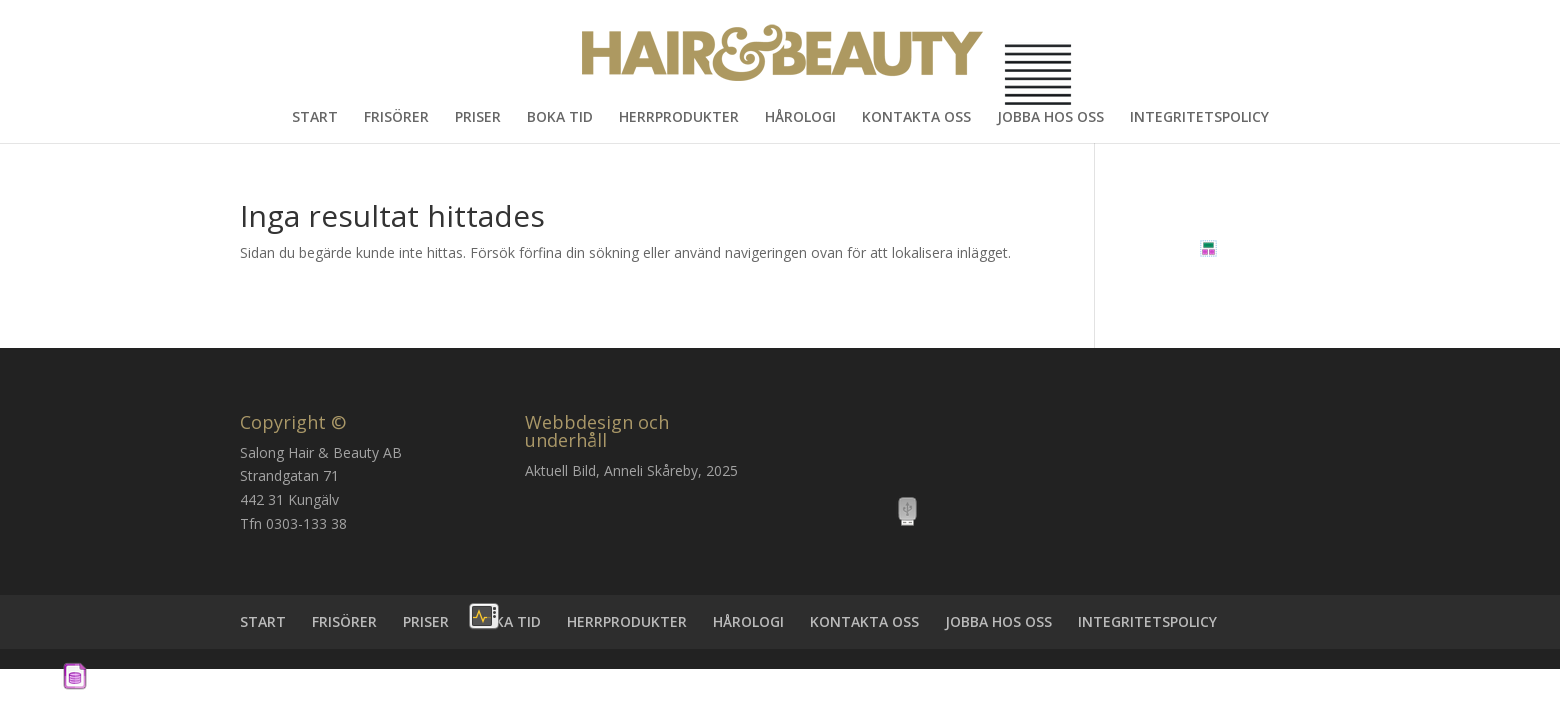  I want to click on access connected USB drive, so click(907, 511).